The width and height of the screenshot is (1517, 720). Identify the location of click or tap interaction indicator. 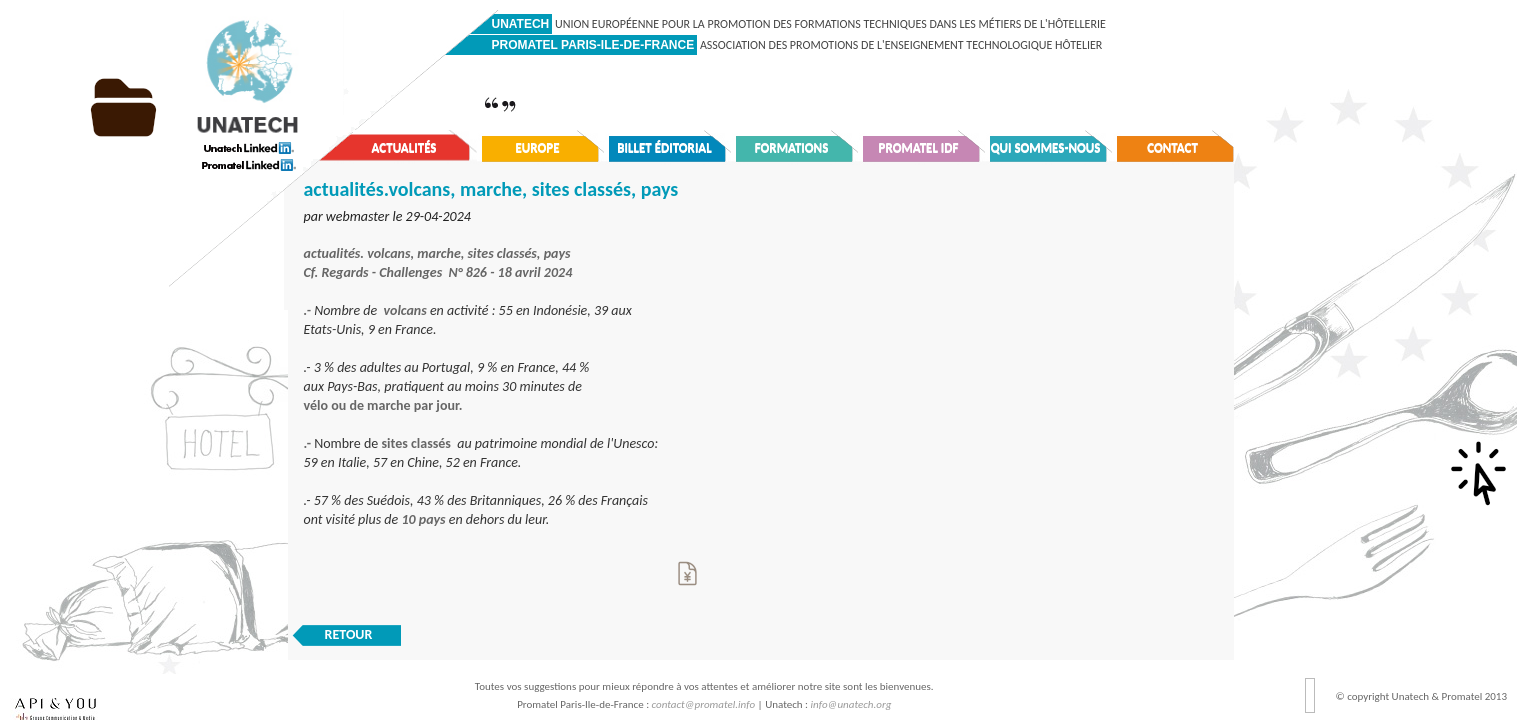
(1478, 473).